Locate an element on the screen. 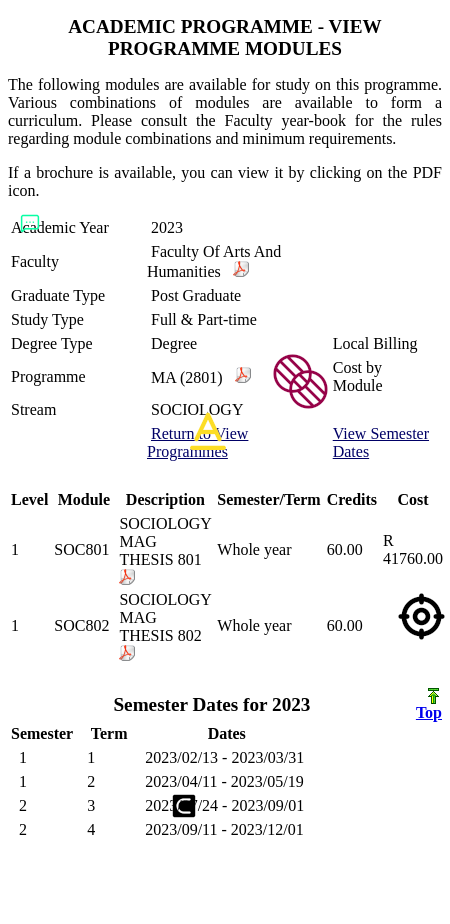  indicates a proper subset relationship in mathematical notation is located at coordinates (184, 806).